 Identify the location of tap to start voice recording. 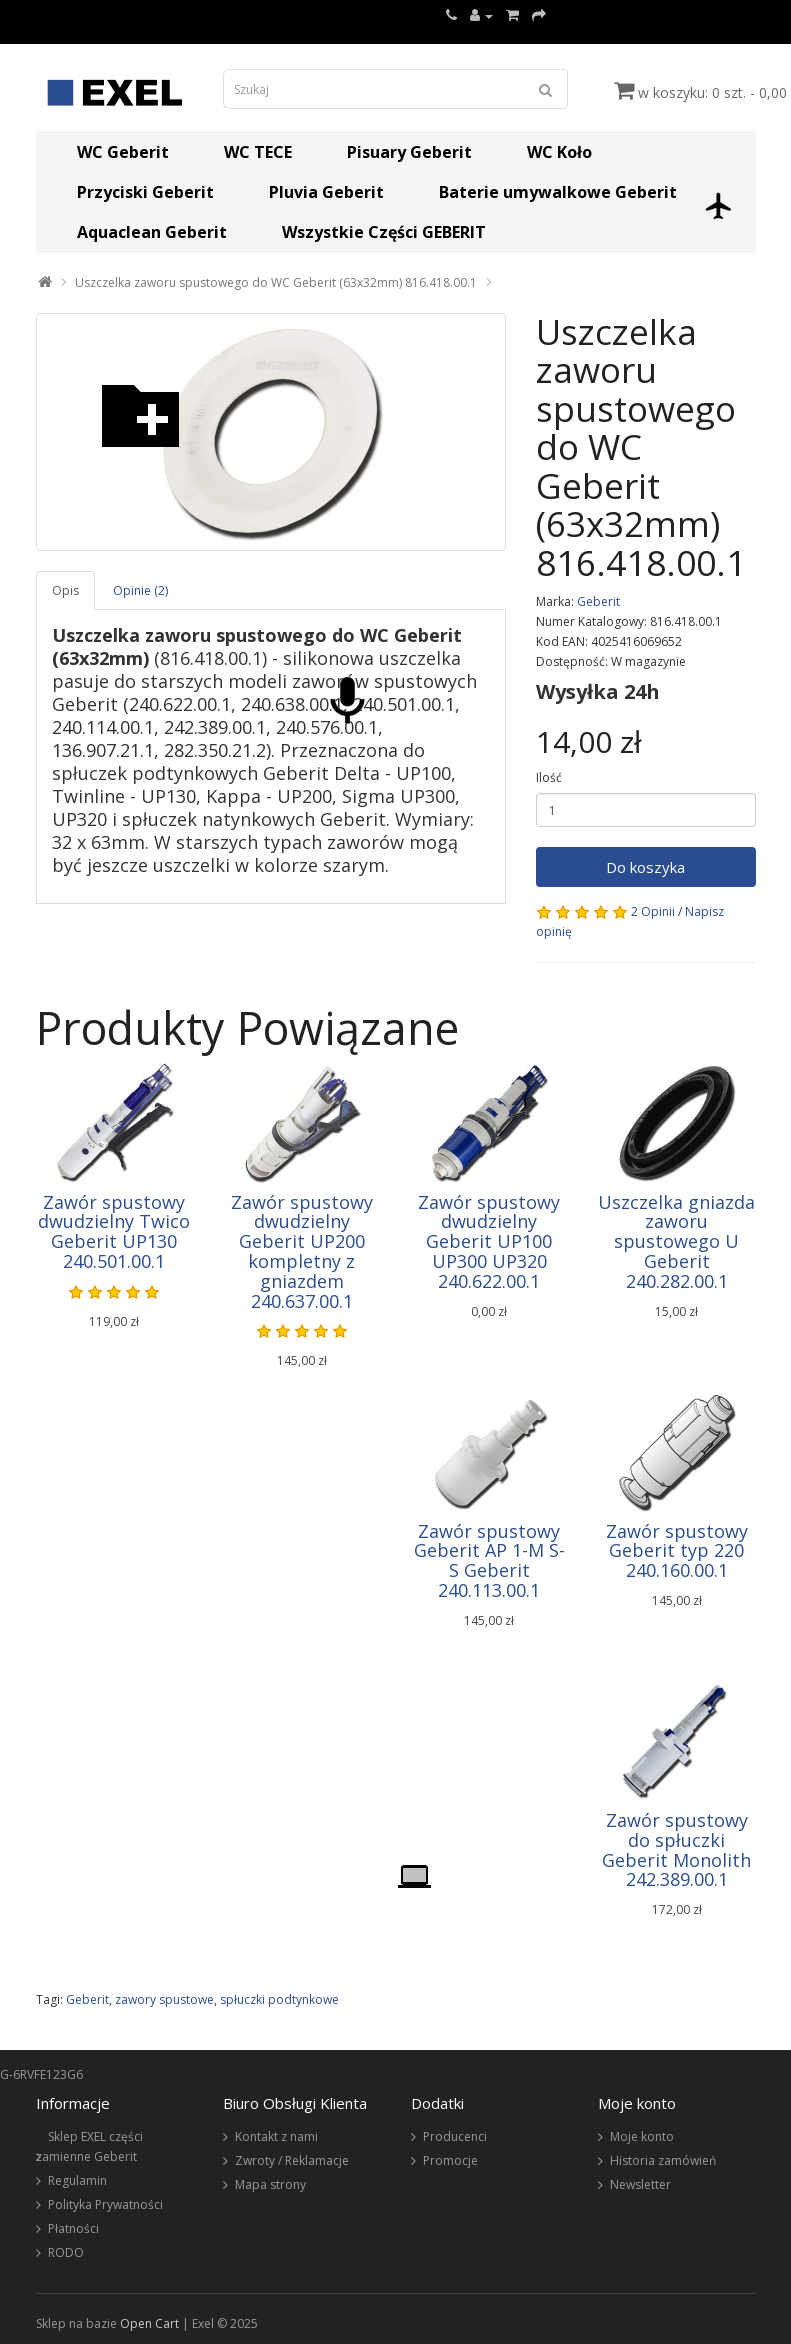
(347, 701).